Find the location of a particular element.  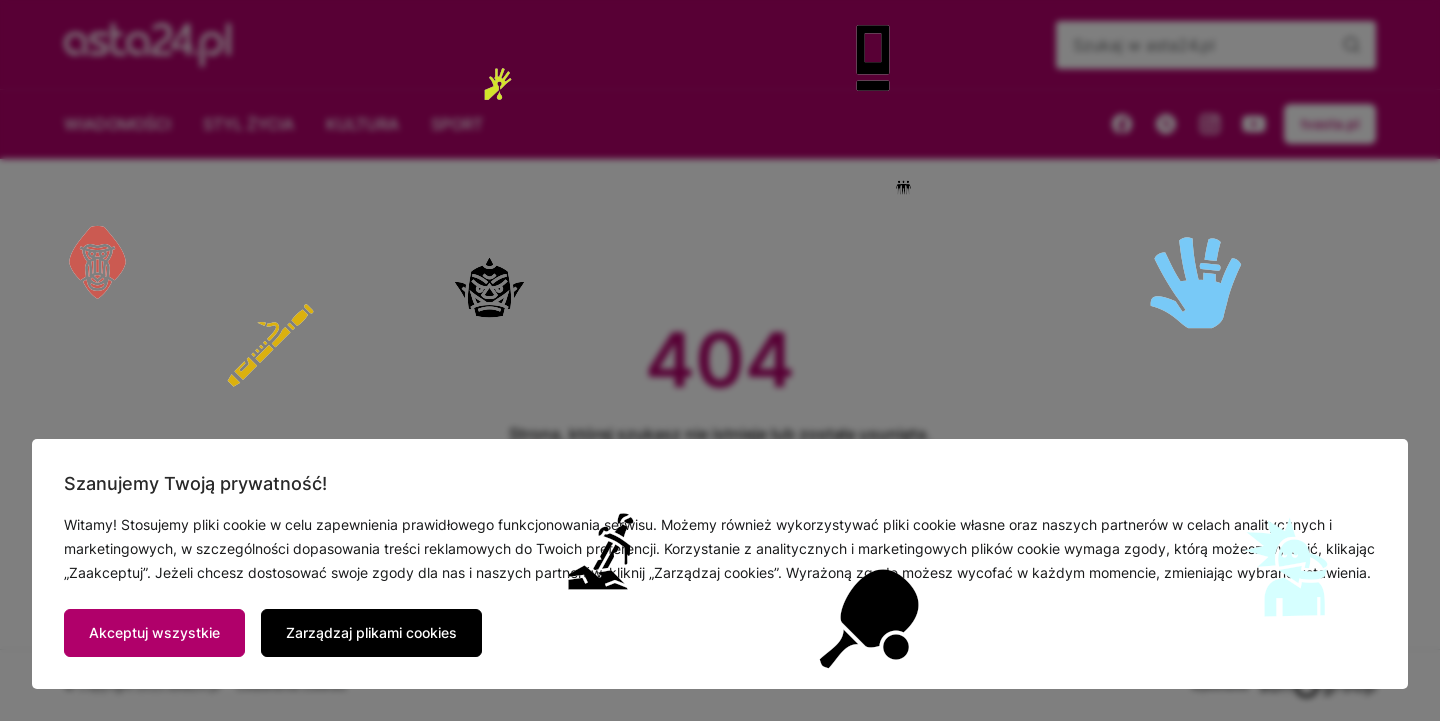

select orc character or race is located at coordinates (489, 287).